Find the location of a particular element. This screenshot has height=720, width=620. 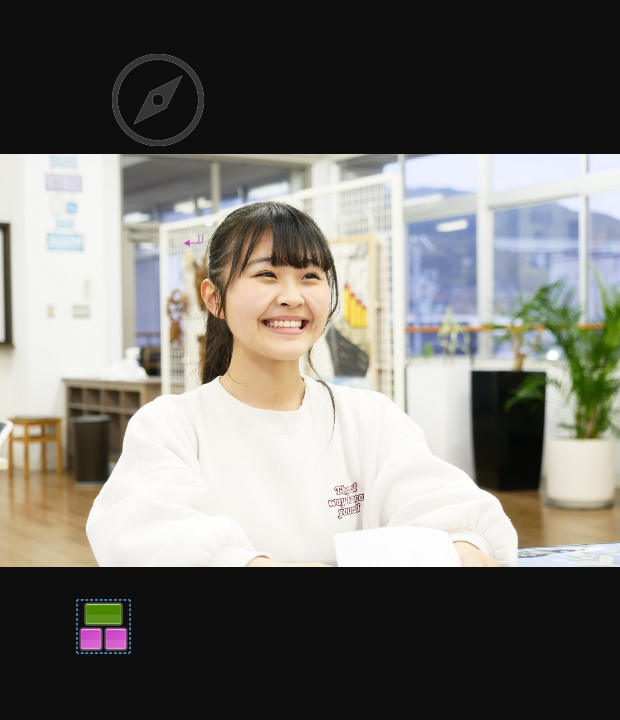

select all items in the current view is located at coordinates (103, 626).